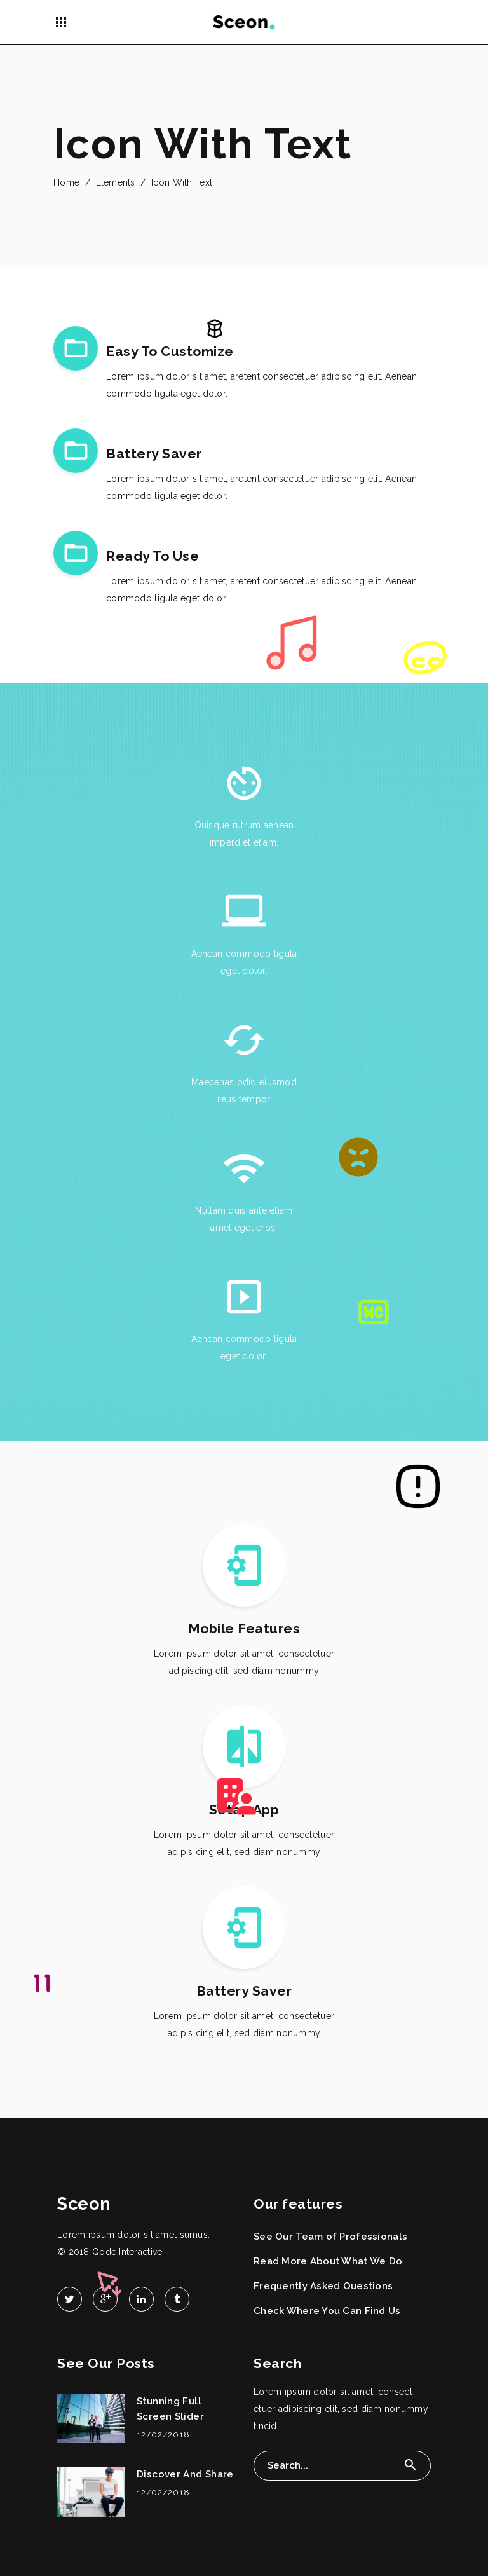 This screenshot has width=488, height=2576. Describe the element at coordinates (294, 643) in the screenshot. I see `access music library or audio files` at that location.